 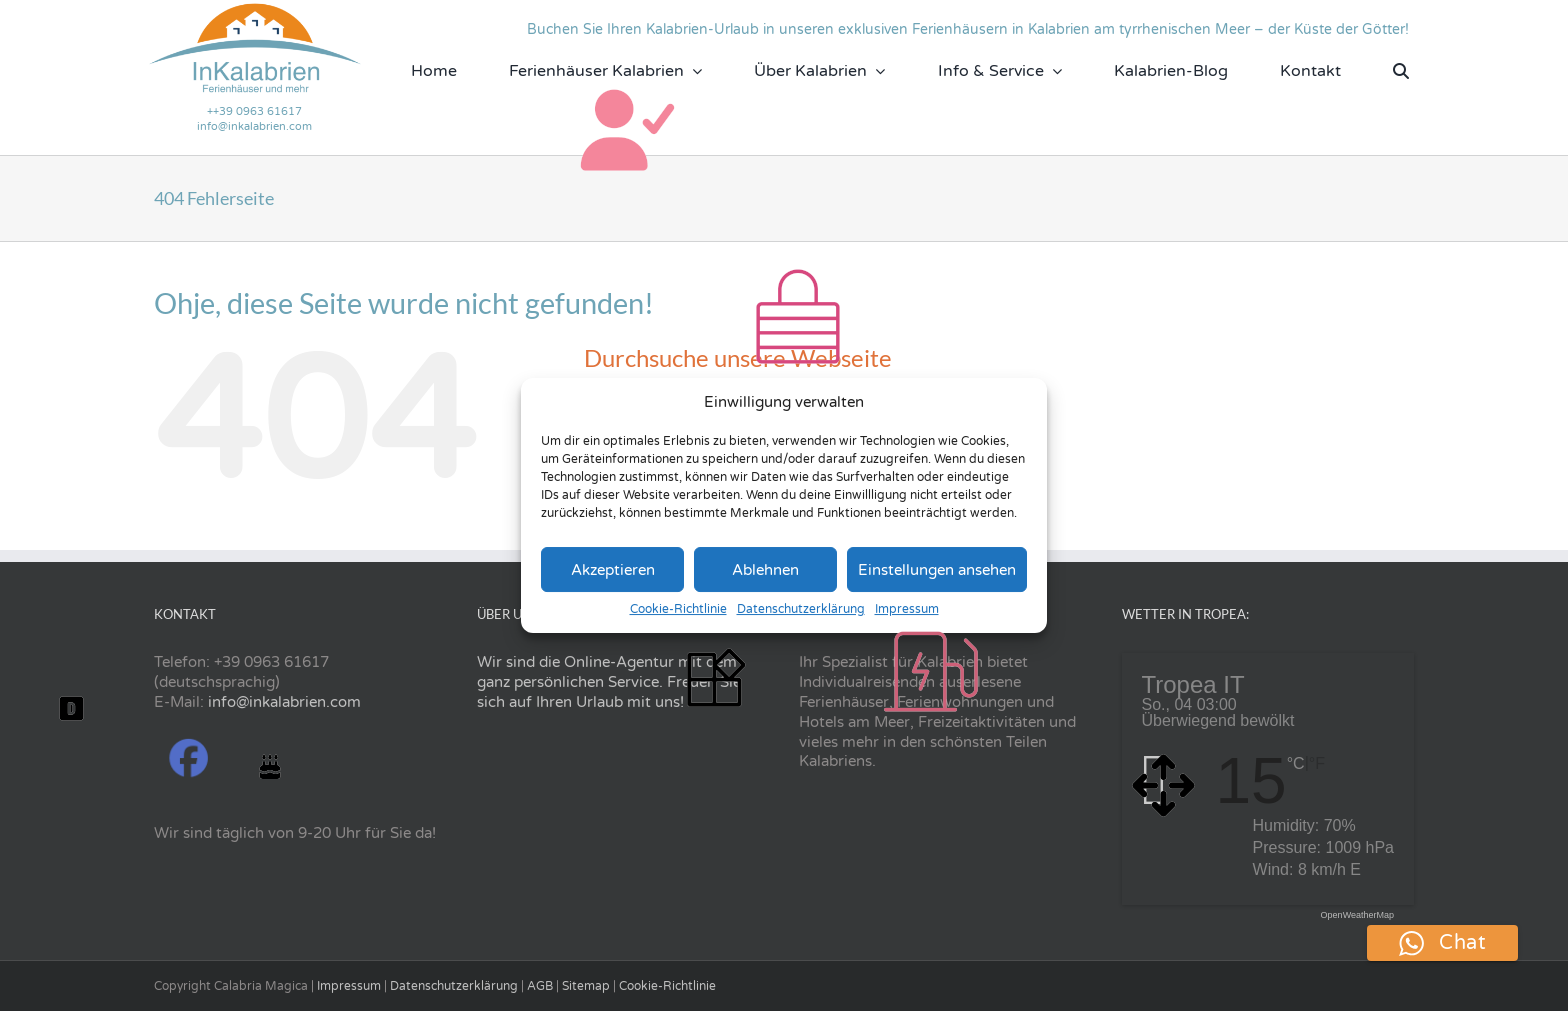 I want to click on indicates a secure or encrypted connection, so click(x=798, y=322).